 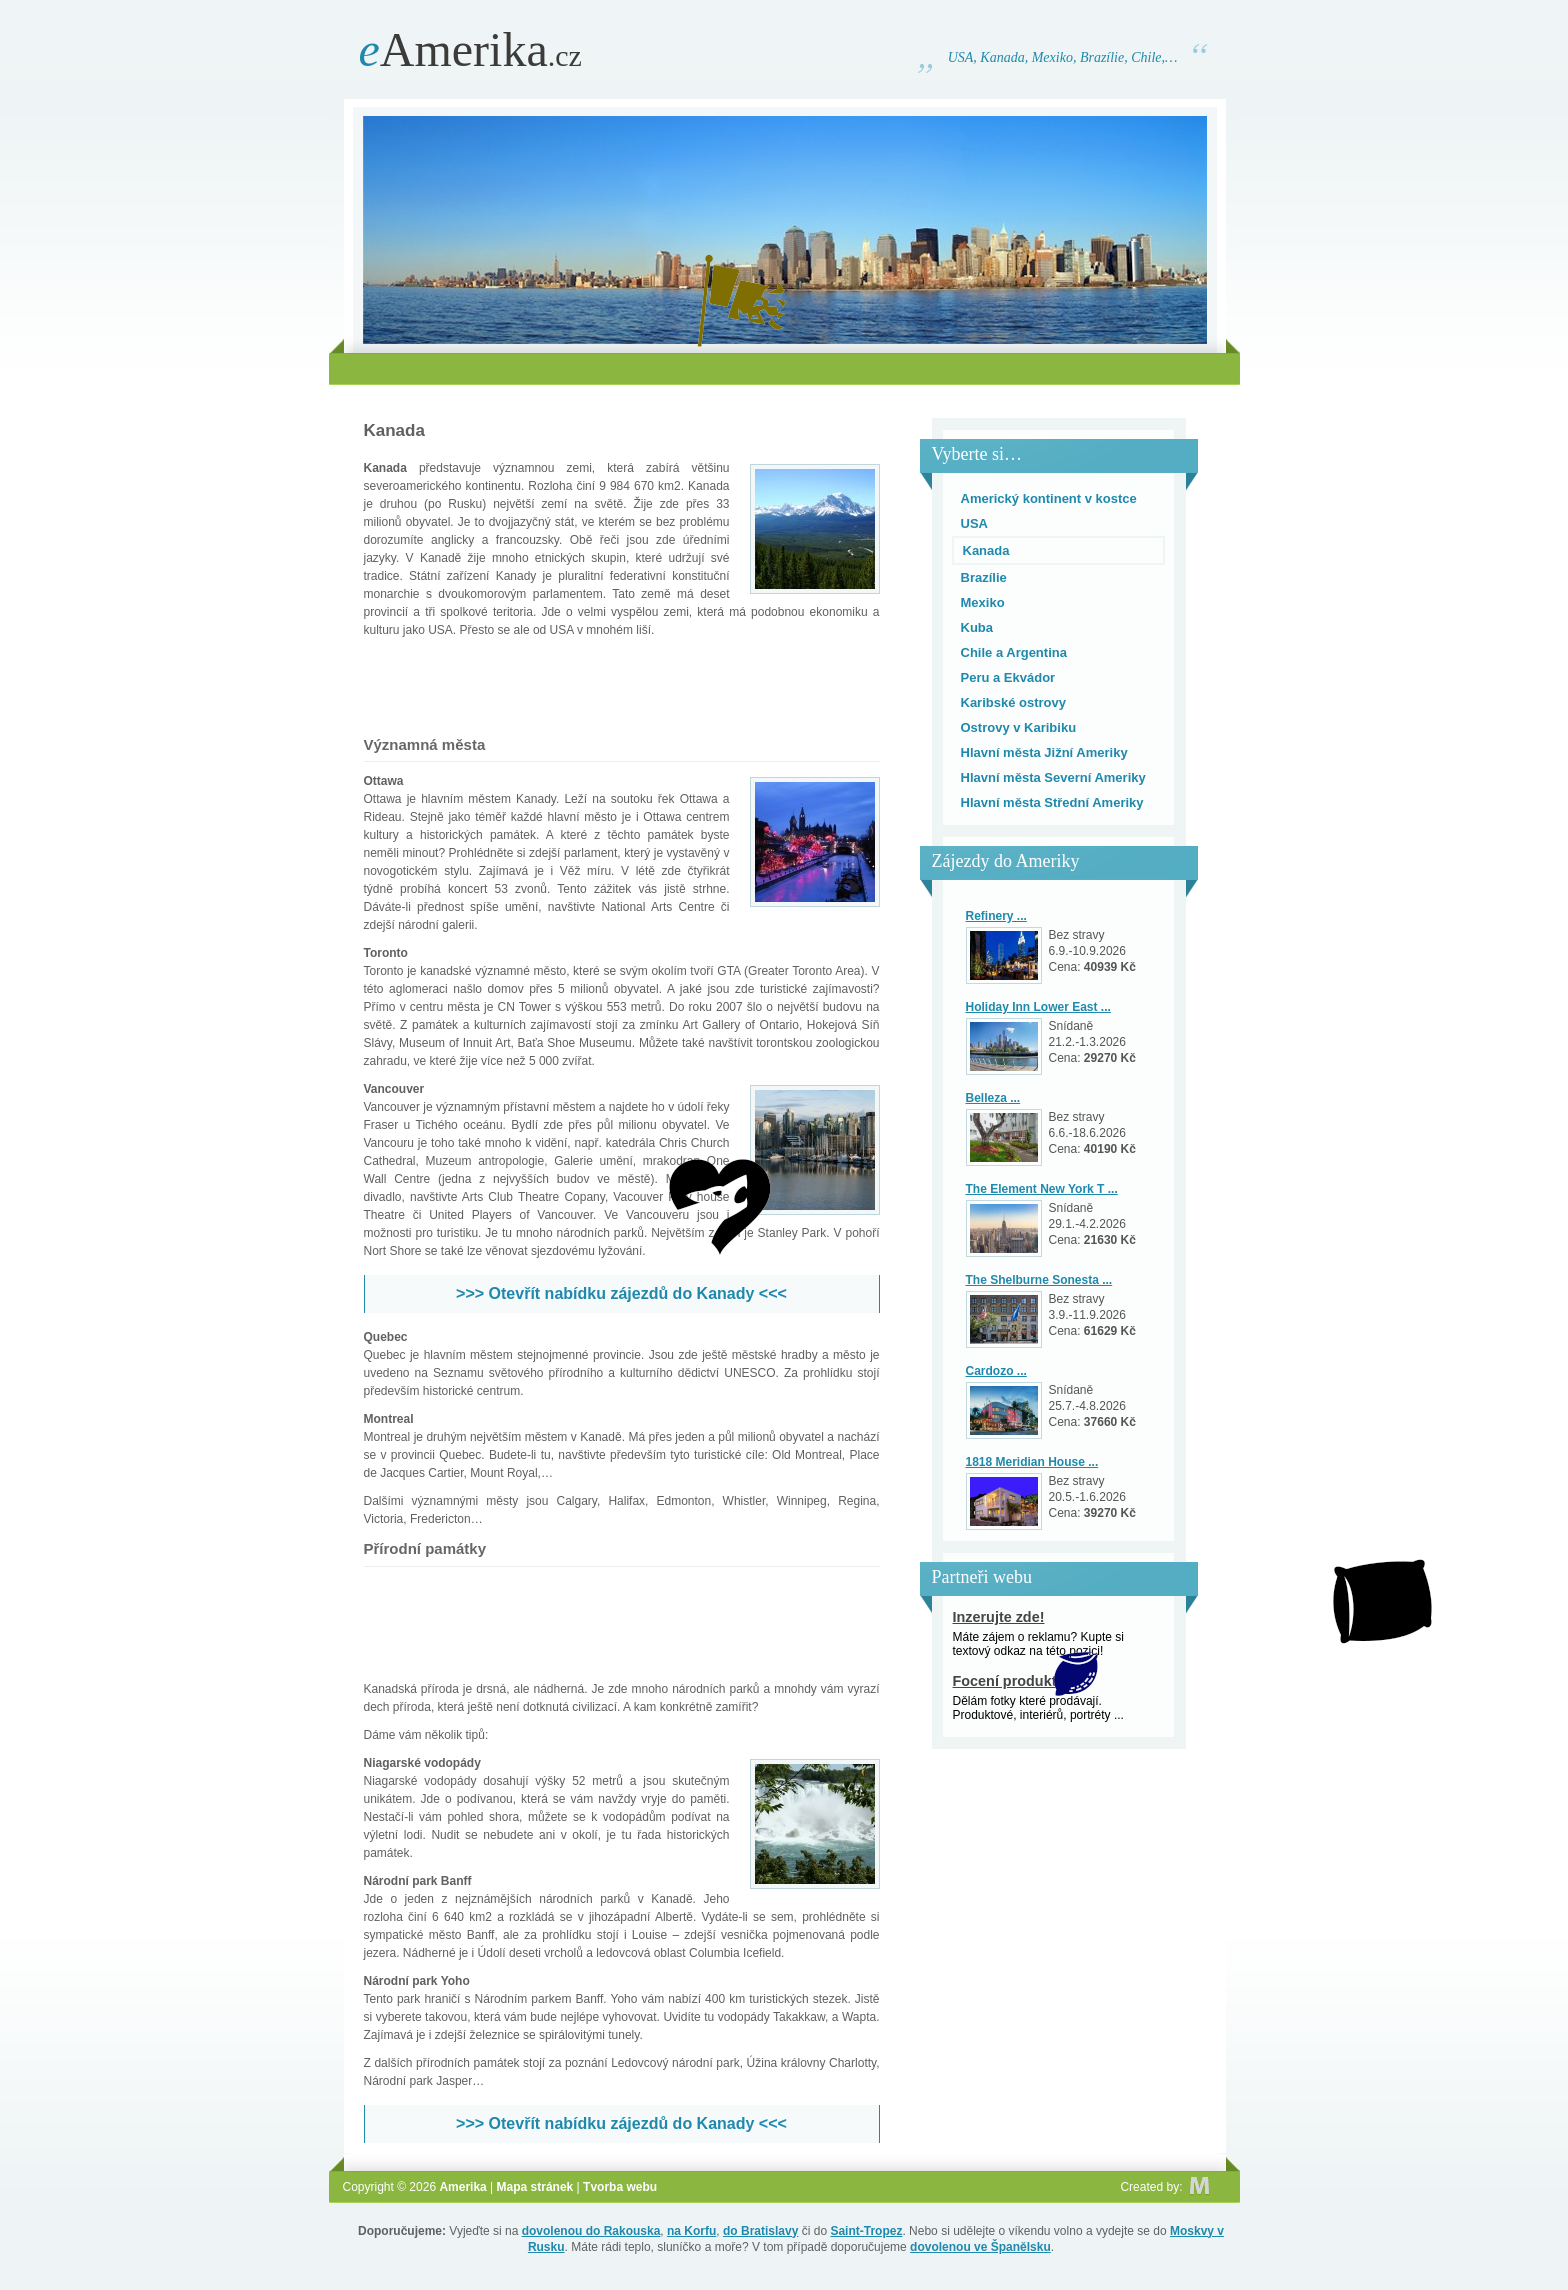 I want to click on support animal welfare or pet rescue organizations, so click(x=719, y=1207).